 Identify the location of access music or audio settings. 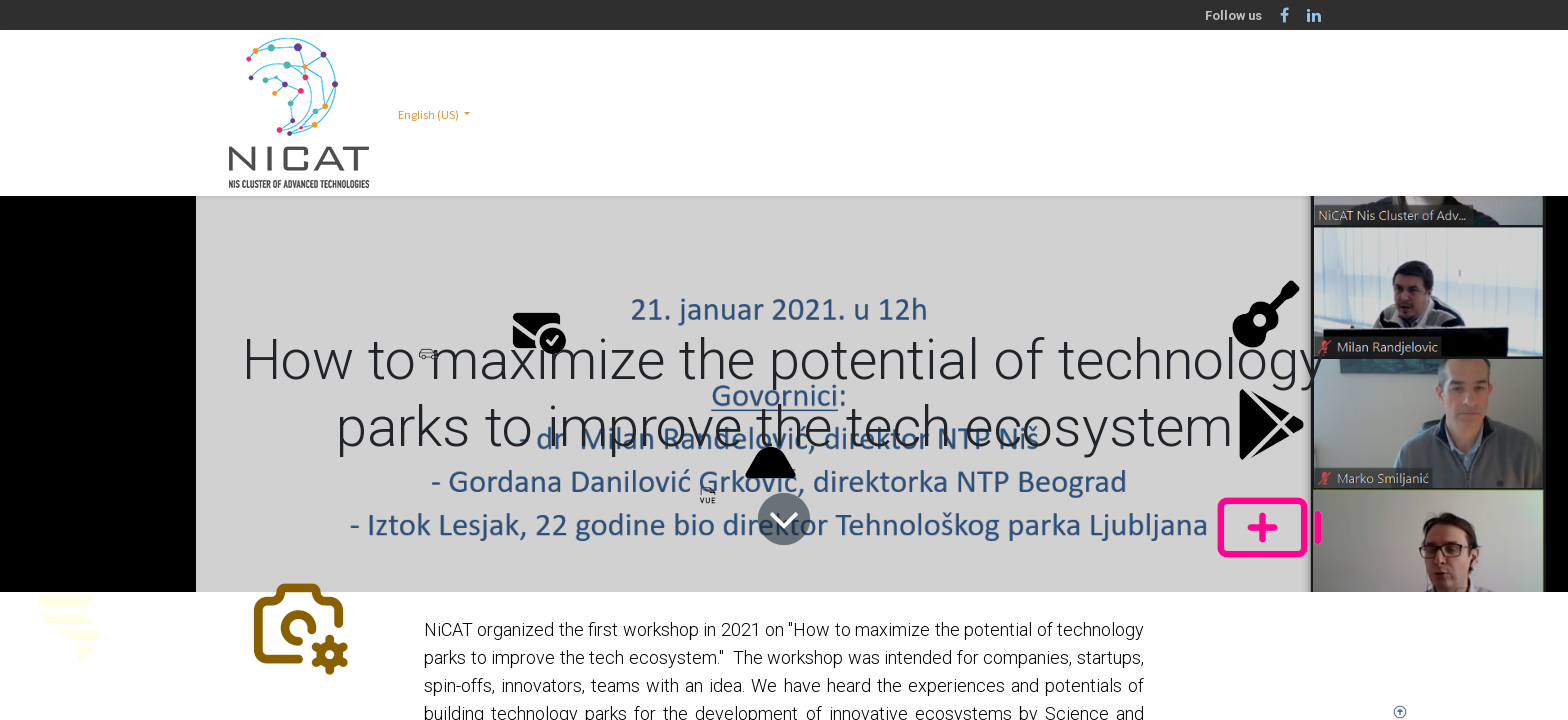
(1266, 314).